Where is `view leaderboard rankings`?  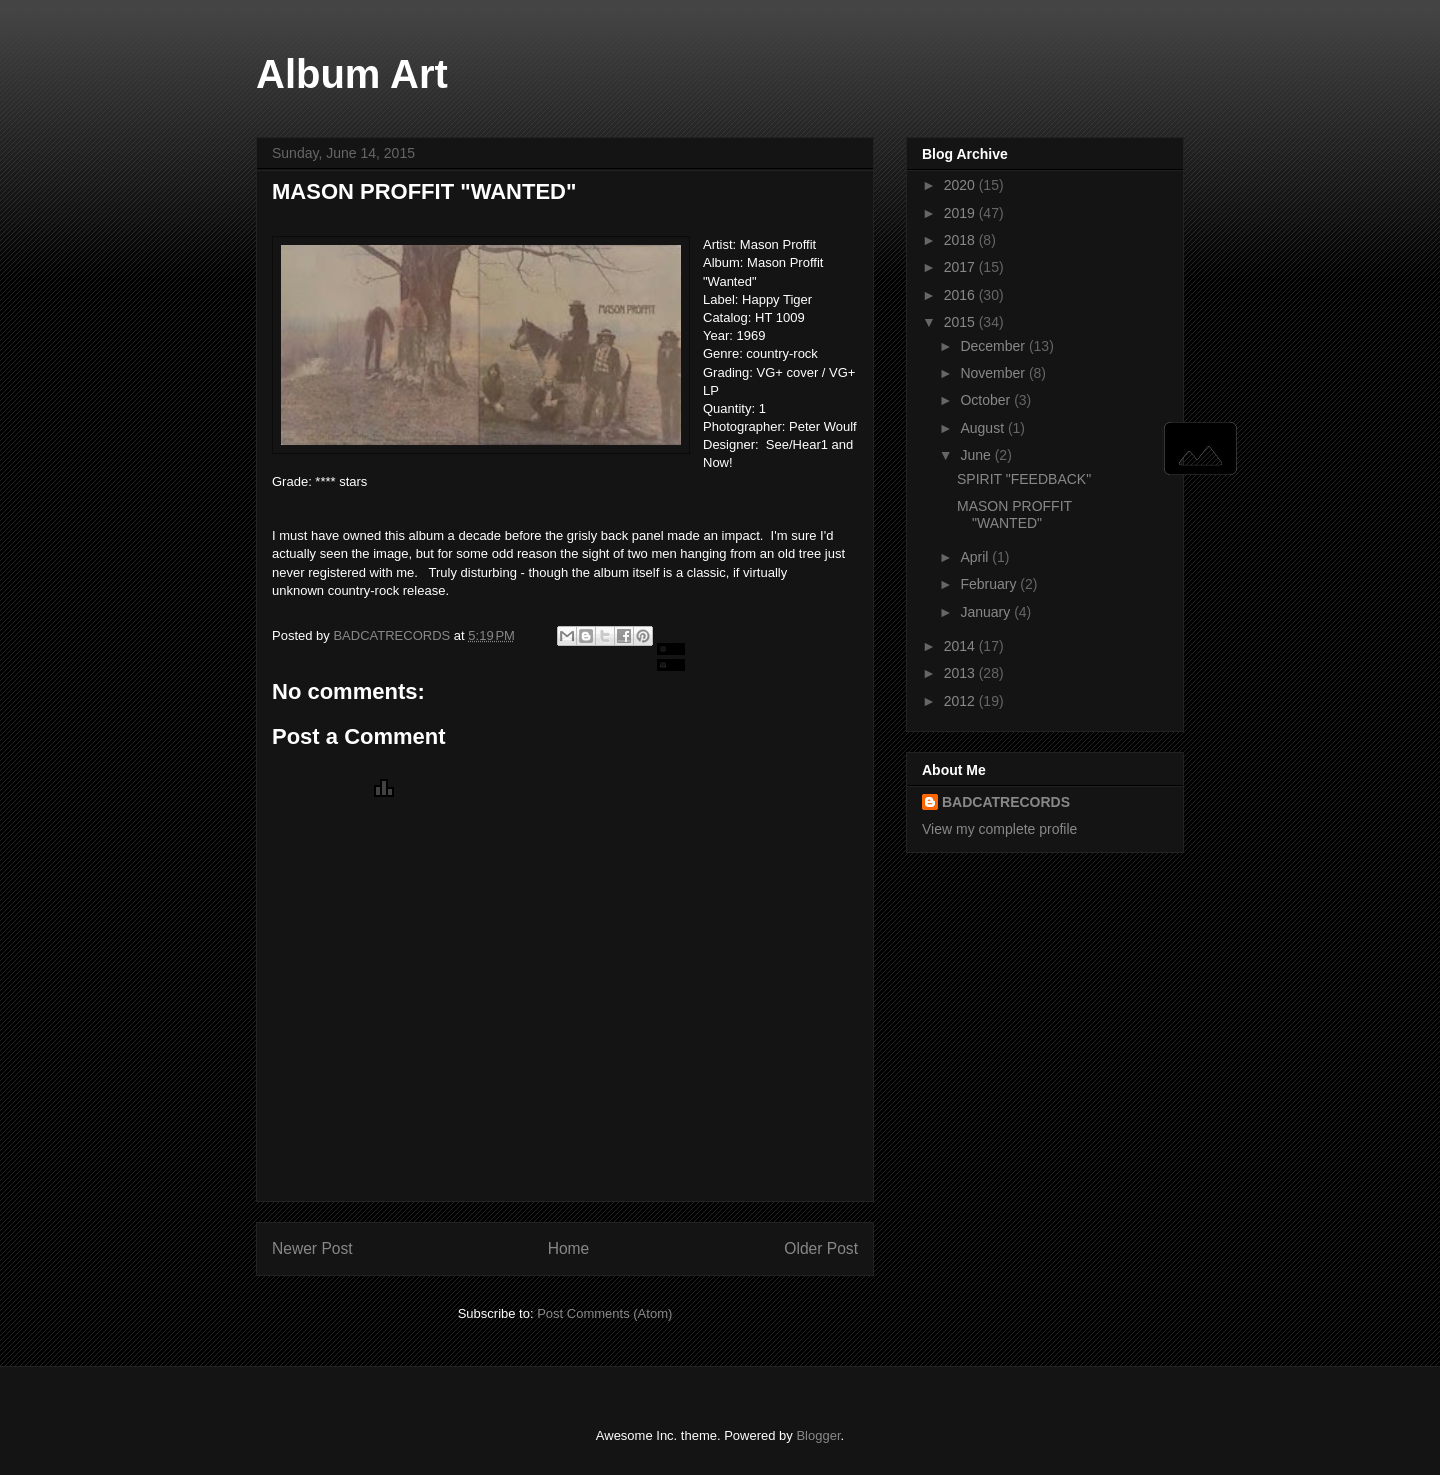
view leaderboard rankings is located at coordinates (384, 788).